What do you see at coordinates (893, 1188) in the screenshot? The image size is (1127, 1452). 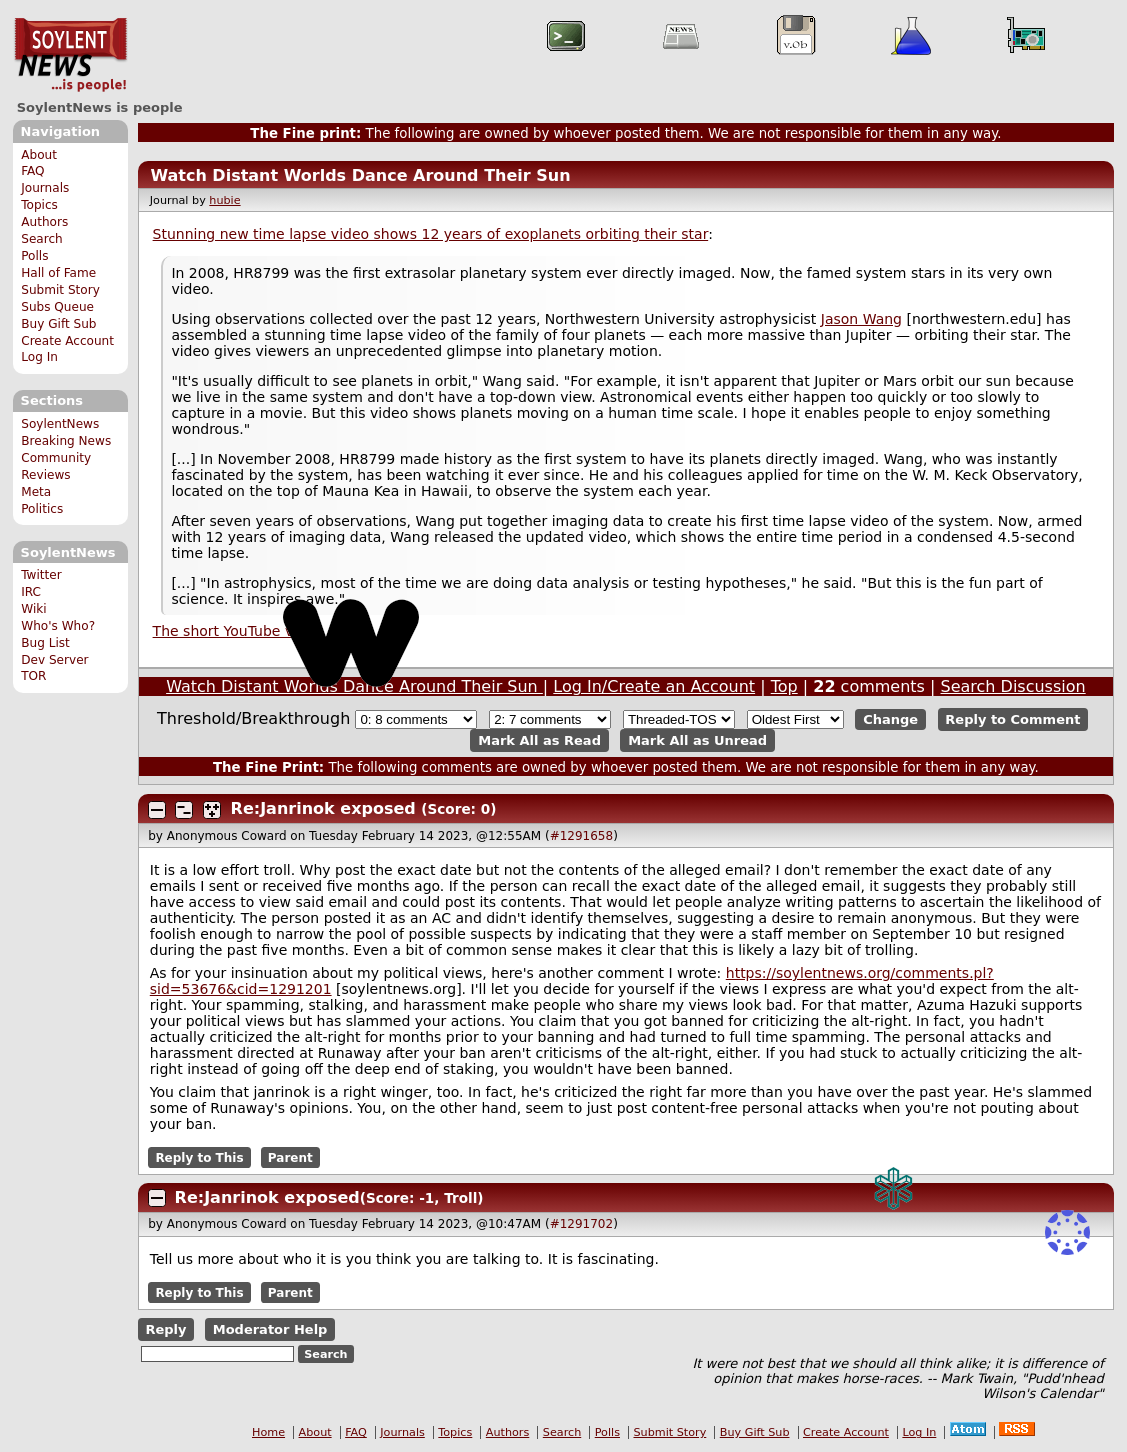 I see `matternet company logo` at bounding box center [893, 1188].